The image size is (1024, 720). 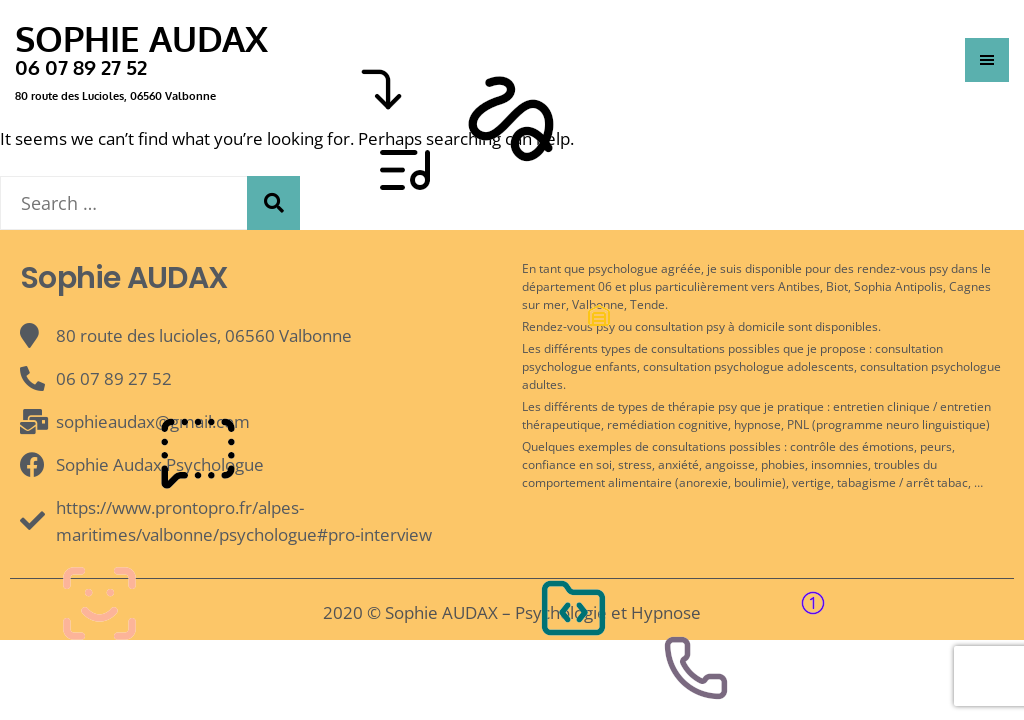 I want to click on make a phone call, so click(x=696, y=668).